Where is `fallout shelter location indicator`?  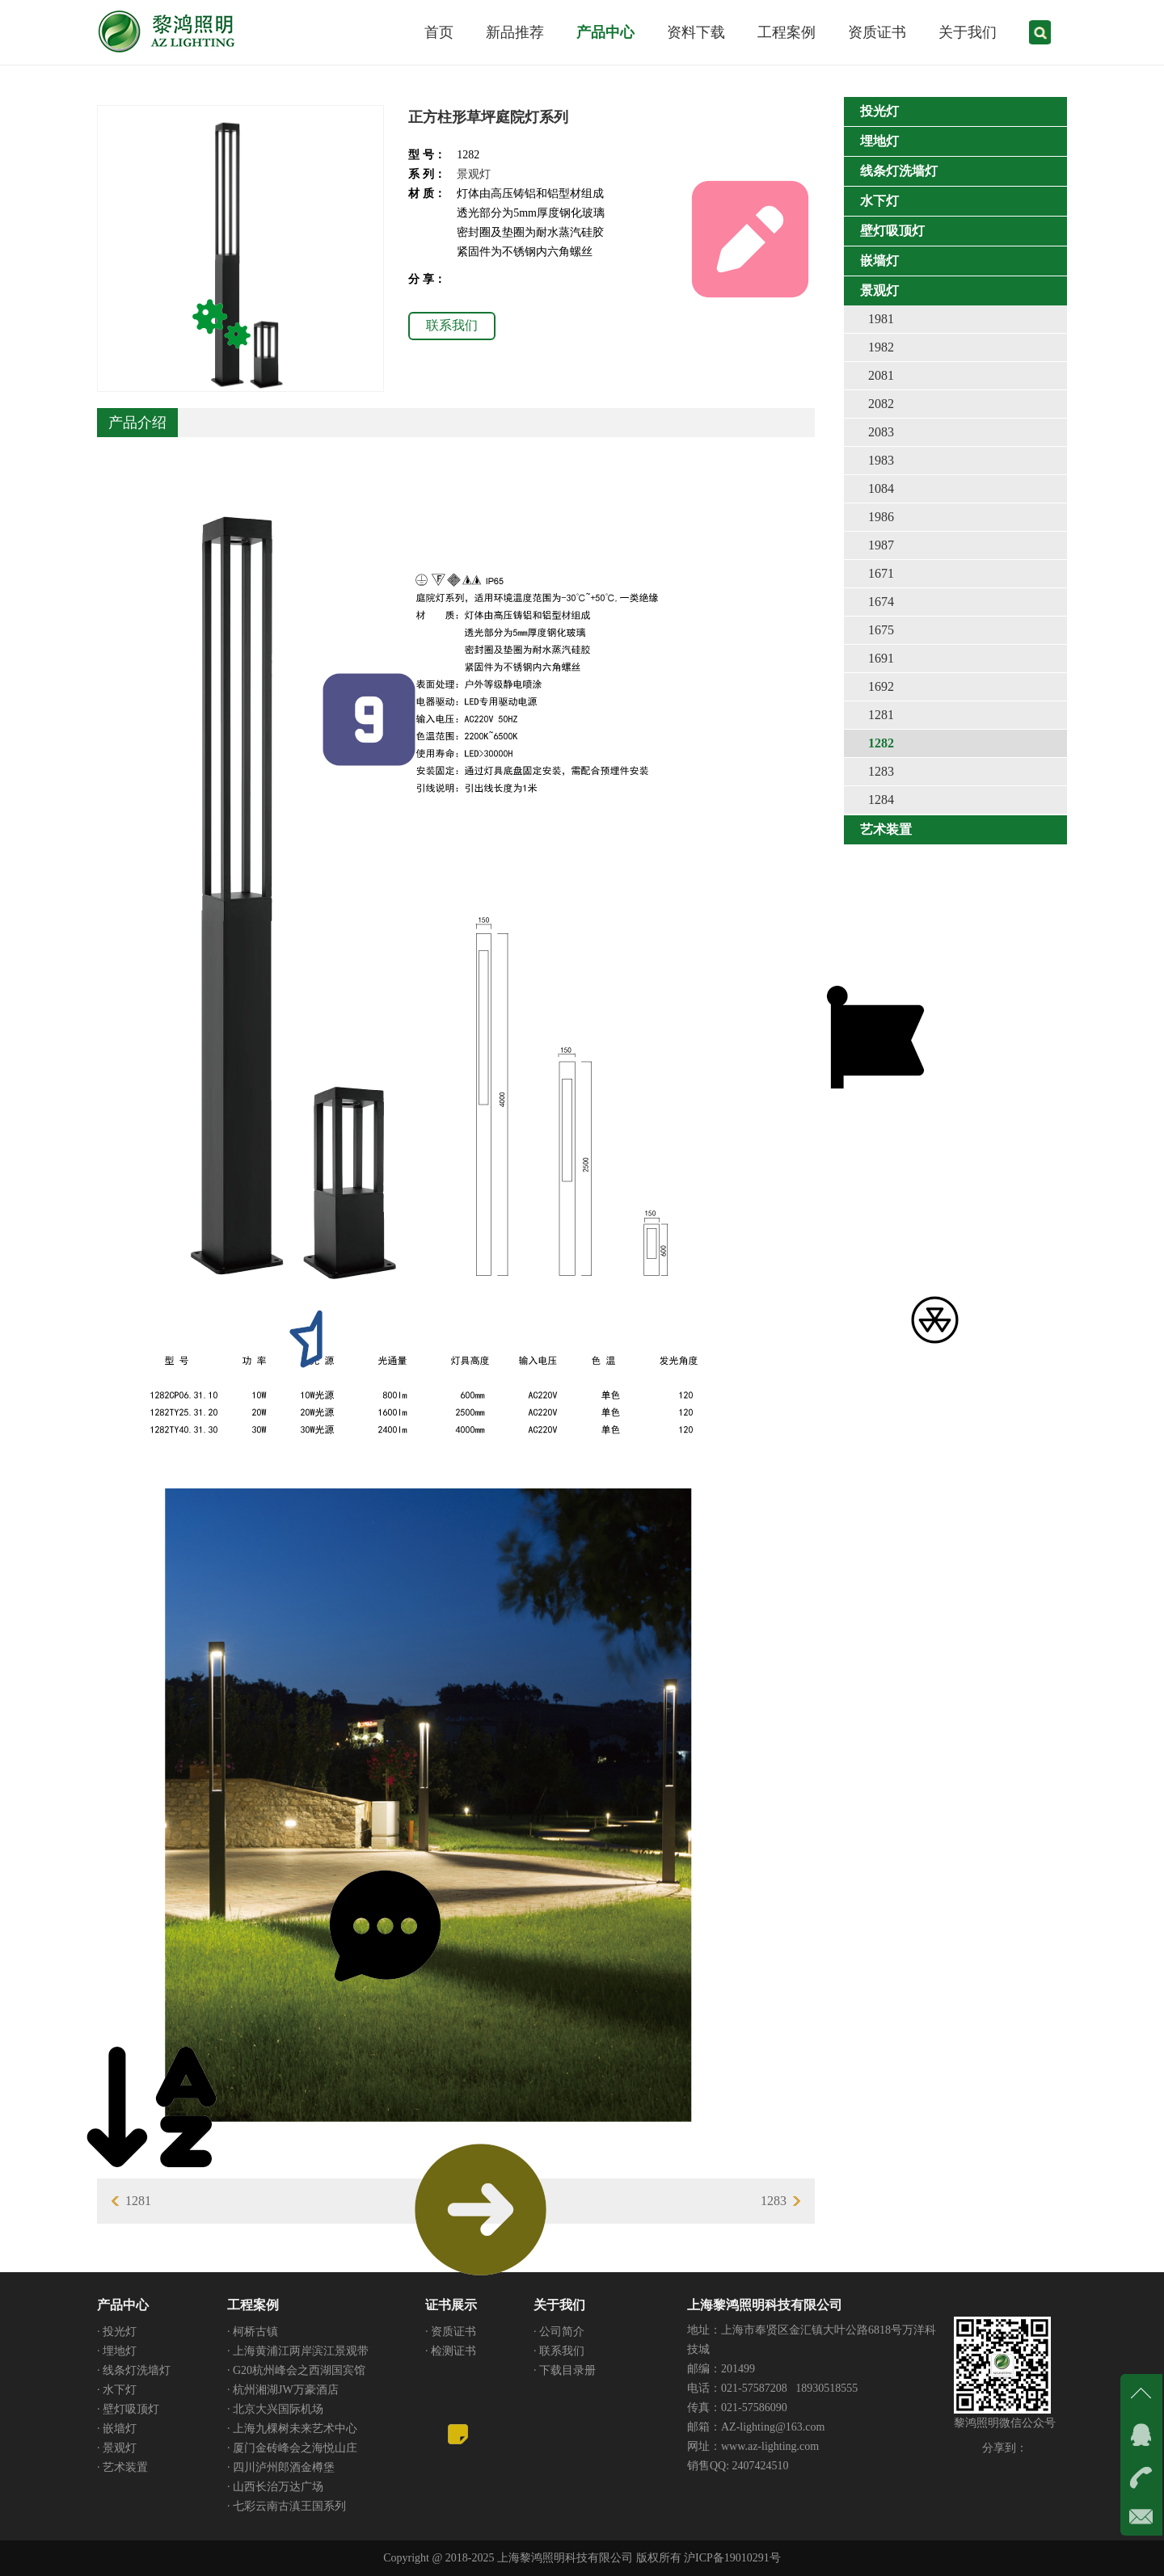 fallout shelter location indicator is located at coordinates (934, 1320).